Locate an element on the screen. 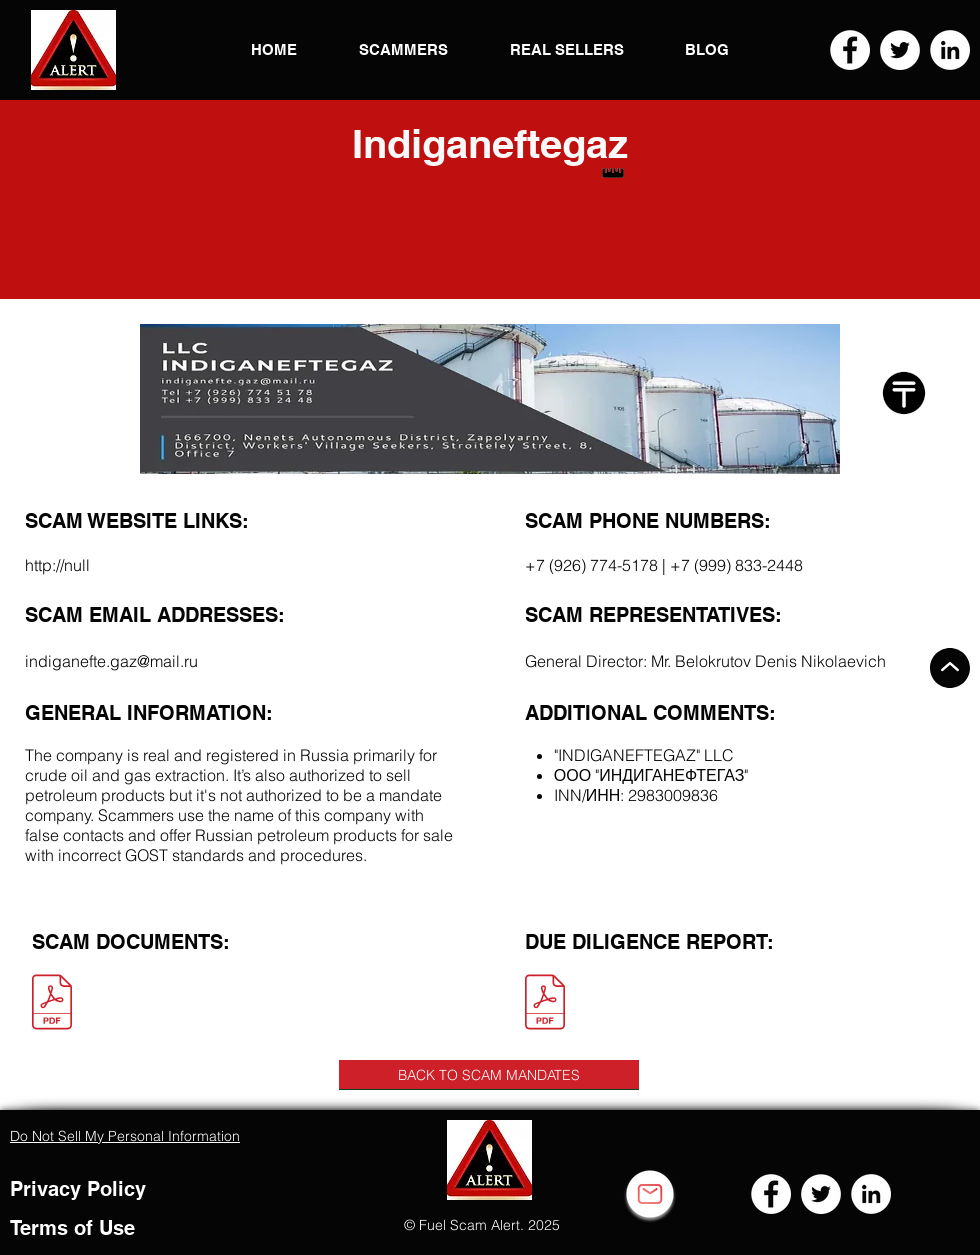  measure horizontal distance or width is located at coordinates (613, 173).